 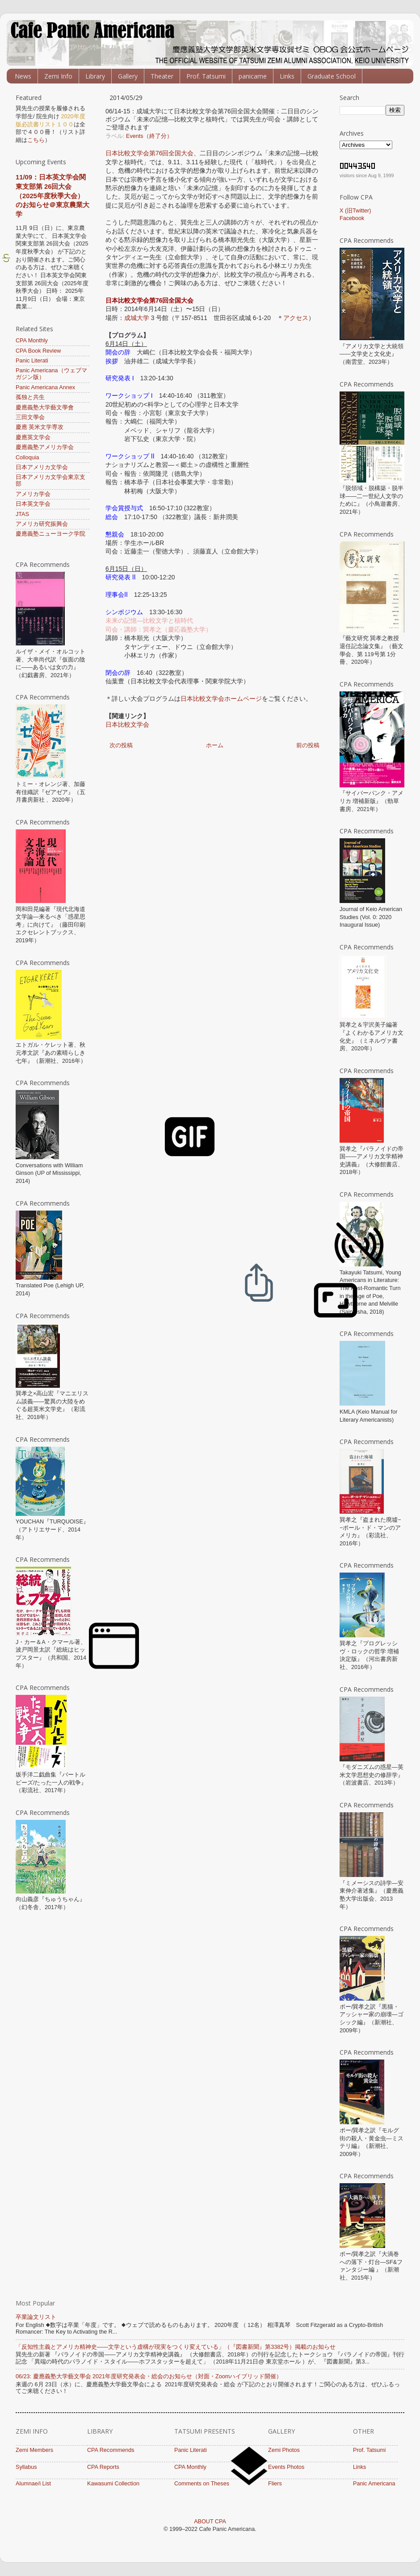 I want to click on adjust aspect ratio settings, so click(x=336, y=1300).